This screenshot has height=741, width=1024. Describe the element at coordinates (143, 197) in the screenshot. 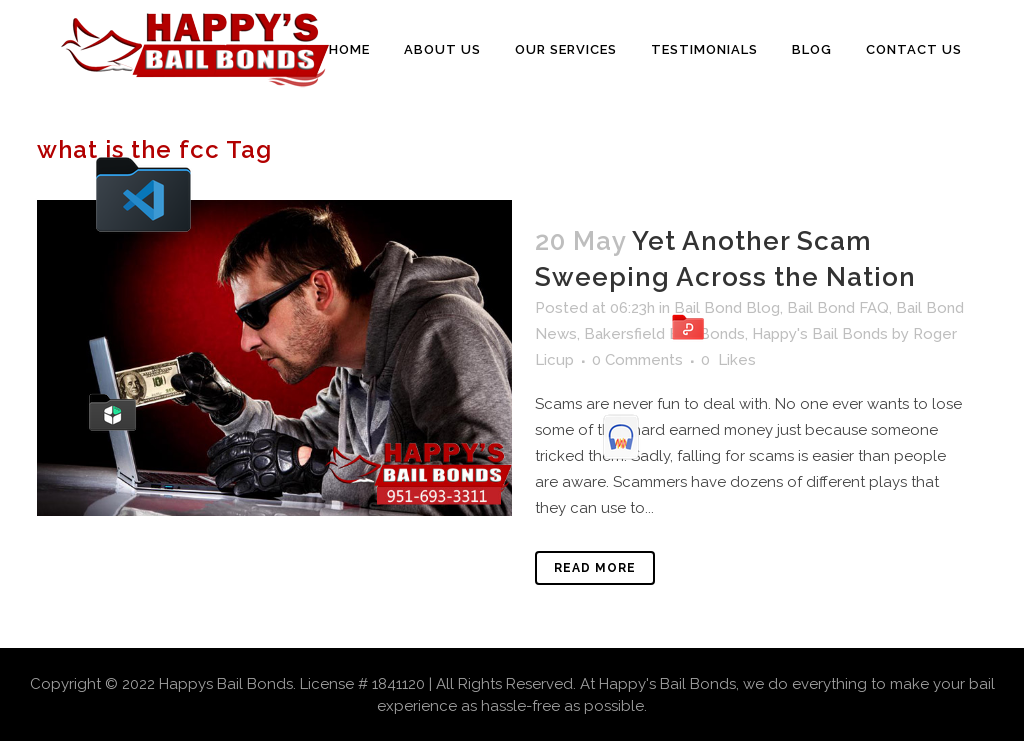

I see `open folder containing visual studio code projects` at that location.